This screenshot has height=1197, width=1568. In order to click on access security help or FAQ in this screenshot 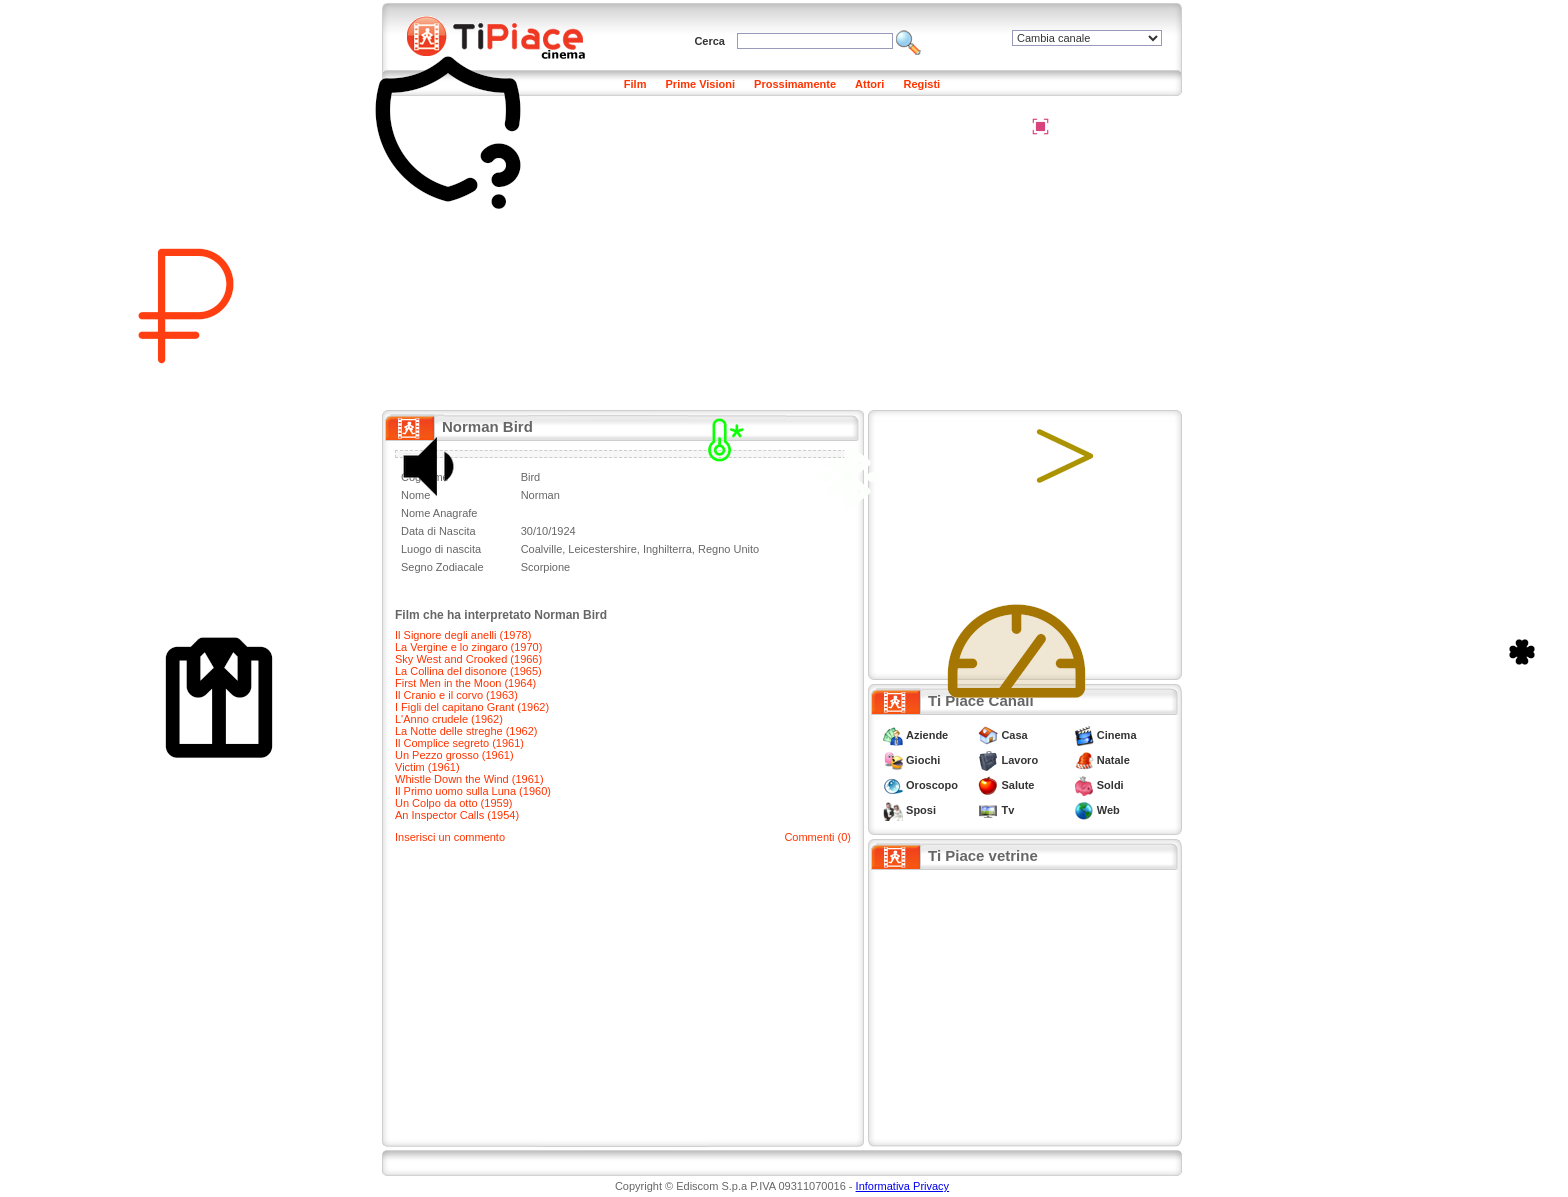, I will do `click(448, 129)`.